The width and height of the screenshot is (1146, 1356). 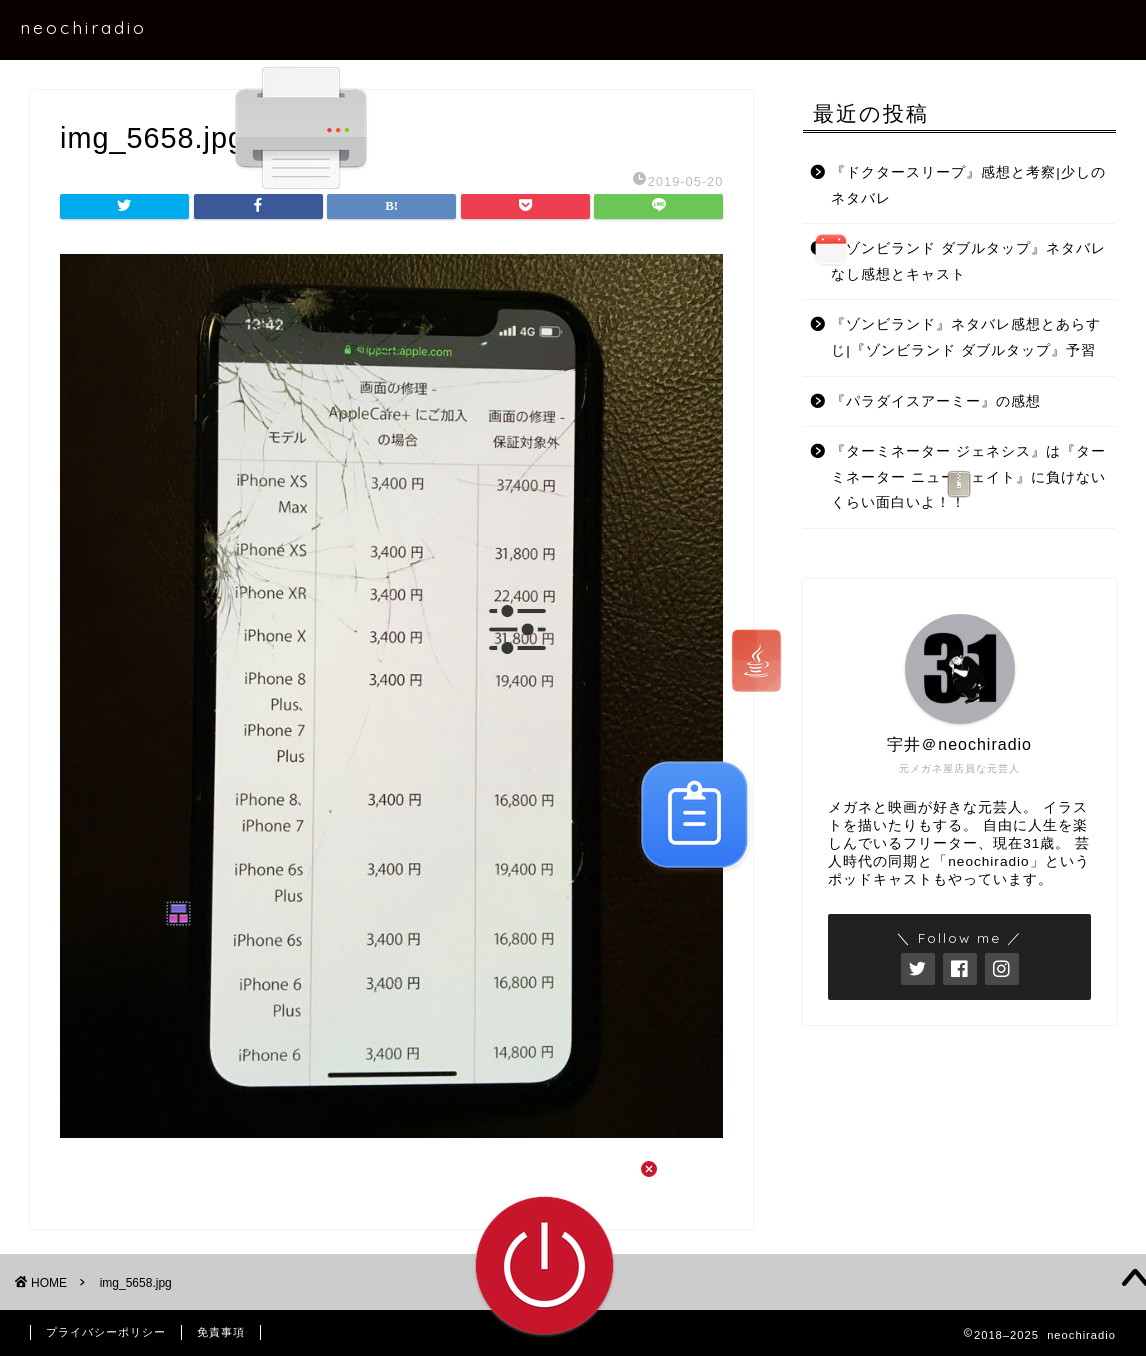 What do you see at coordinates (544, 1265) in the screenshot?
I see `shut down or power off the system` at bounding box center [544, 1265].